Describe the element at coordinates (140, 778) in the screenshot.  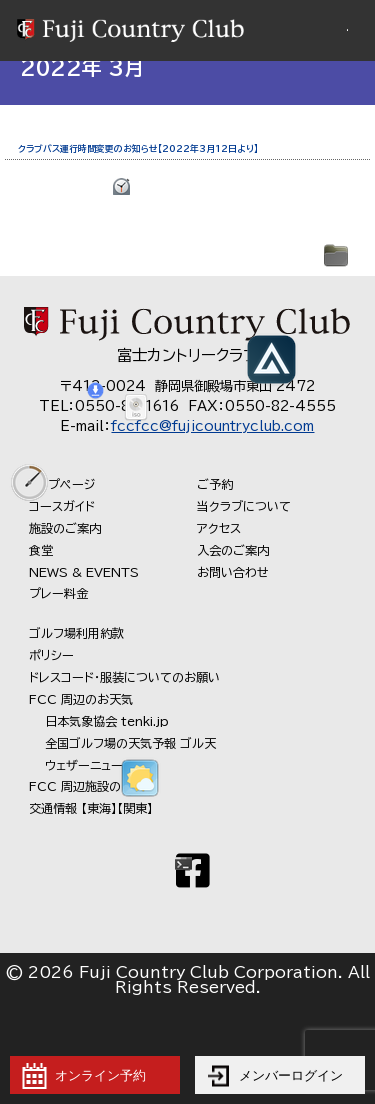
I see `open the weather app` at that location.